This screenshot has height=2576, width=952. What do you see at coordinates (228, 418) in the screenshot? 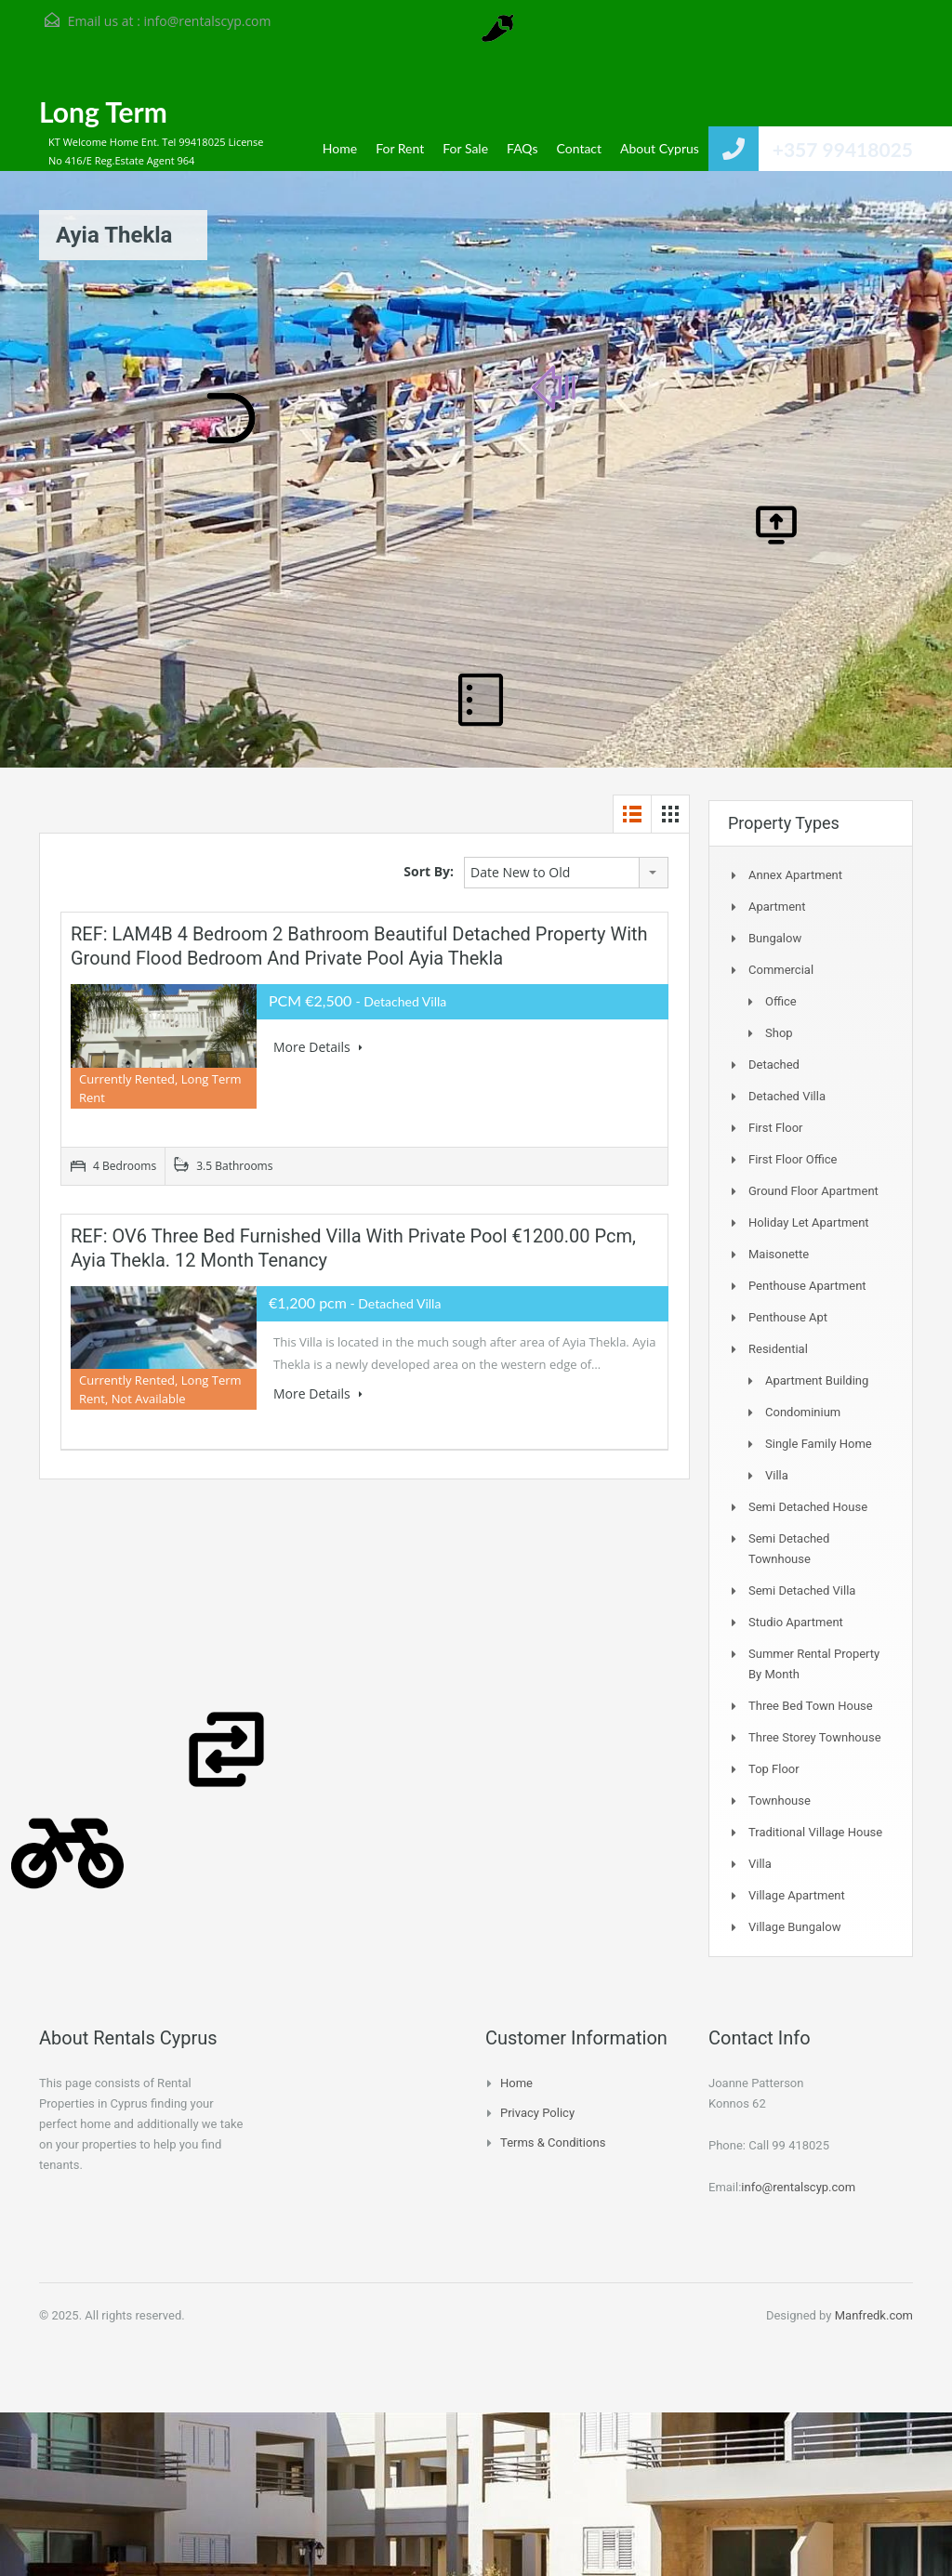
I see `indicates a proper superset relationship in mathematical notation` at bounding box center [228, 418].